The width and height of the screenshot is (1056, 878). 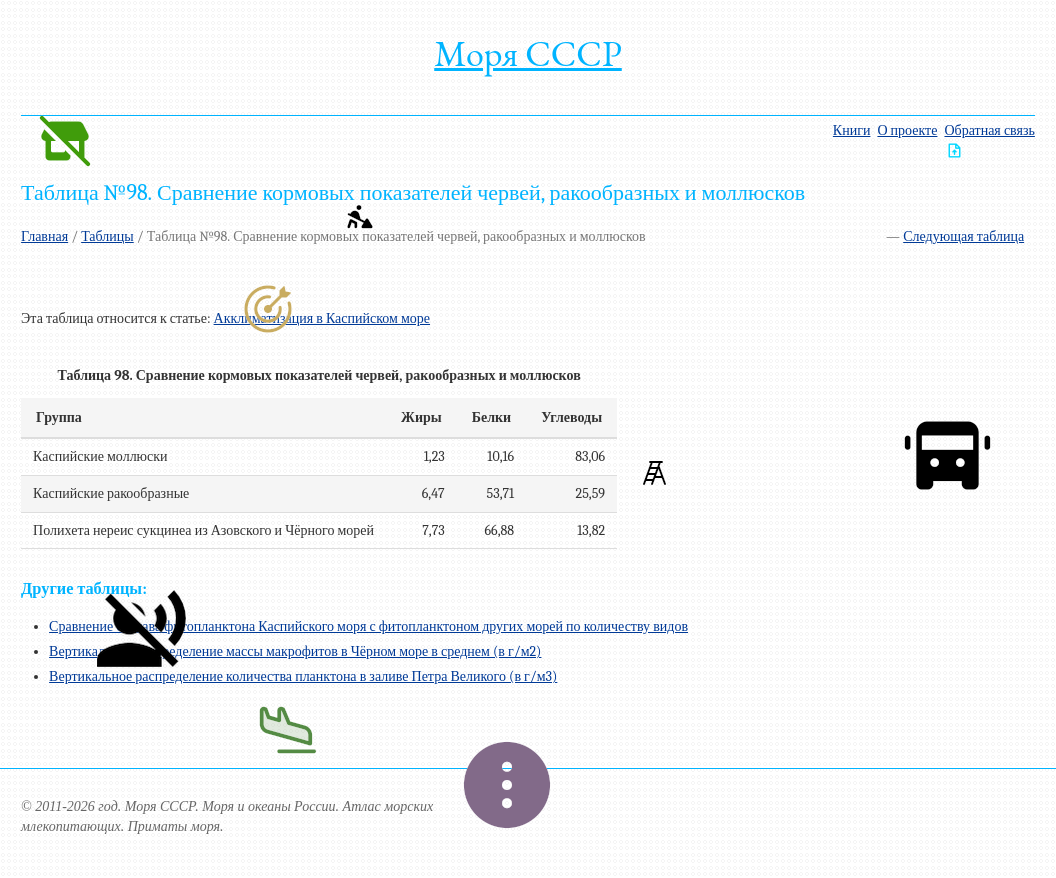 What do you see at coordinates (507, 785) in the screenshot?
I see `open more options menu` at bounding box center [507, 785].